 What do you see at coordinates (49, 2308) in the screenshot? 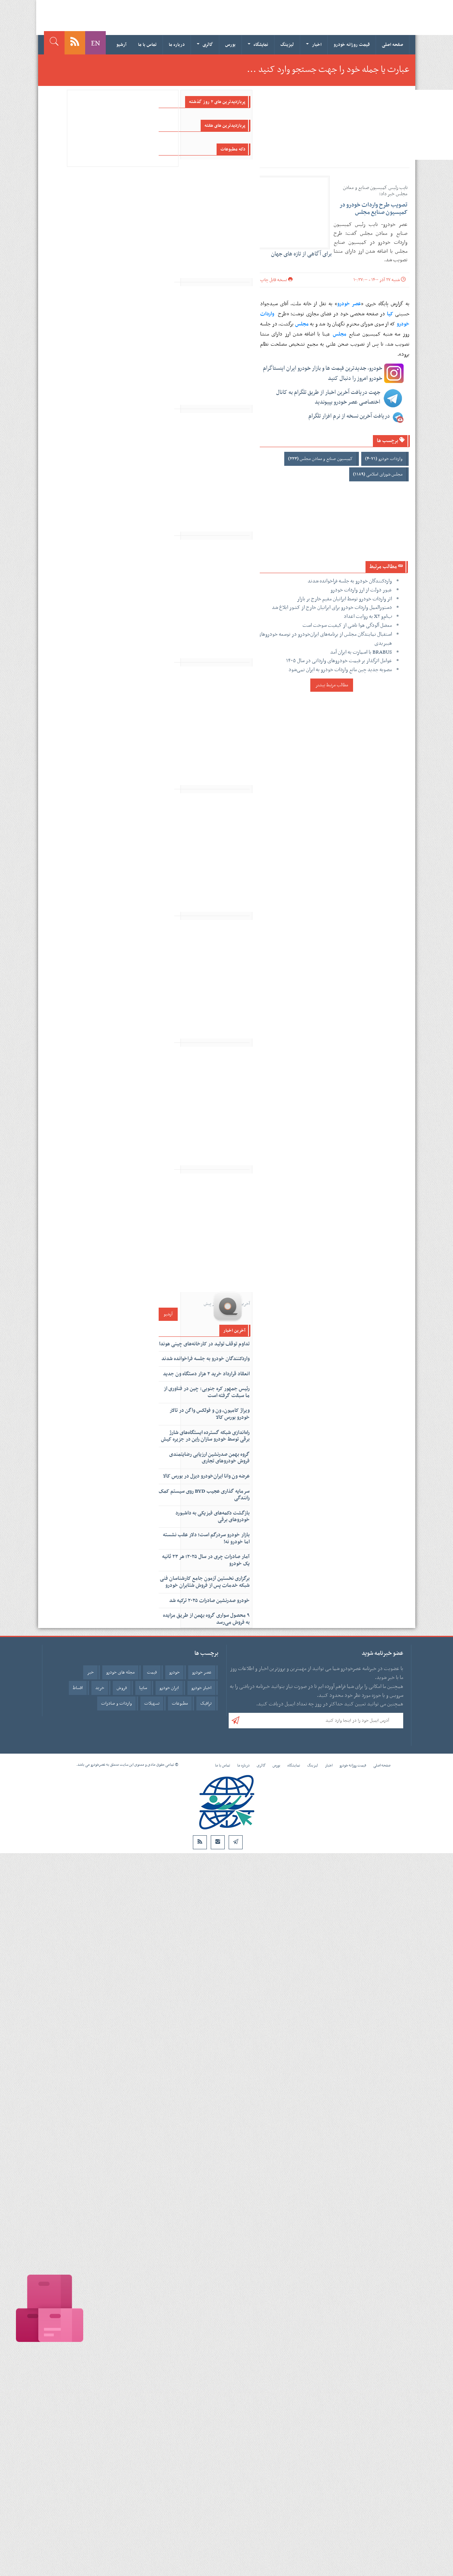
I see `open the artifacts app` at bounding box center [49, 2308].